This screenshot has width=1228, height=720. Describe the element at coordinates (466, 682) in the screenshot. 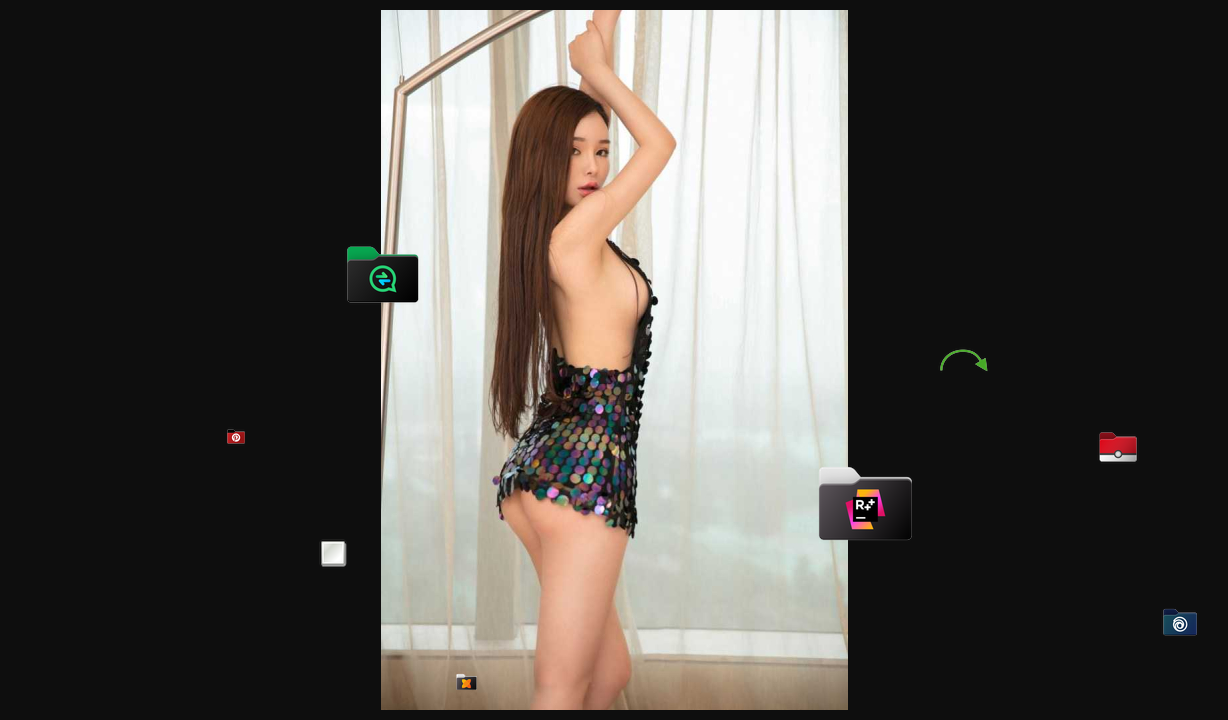

I see `folder containing haxe project files` at that location.